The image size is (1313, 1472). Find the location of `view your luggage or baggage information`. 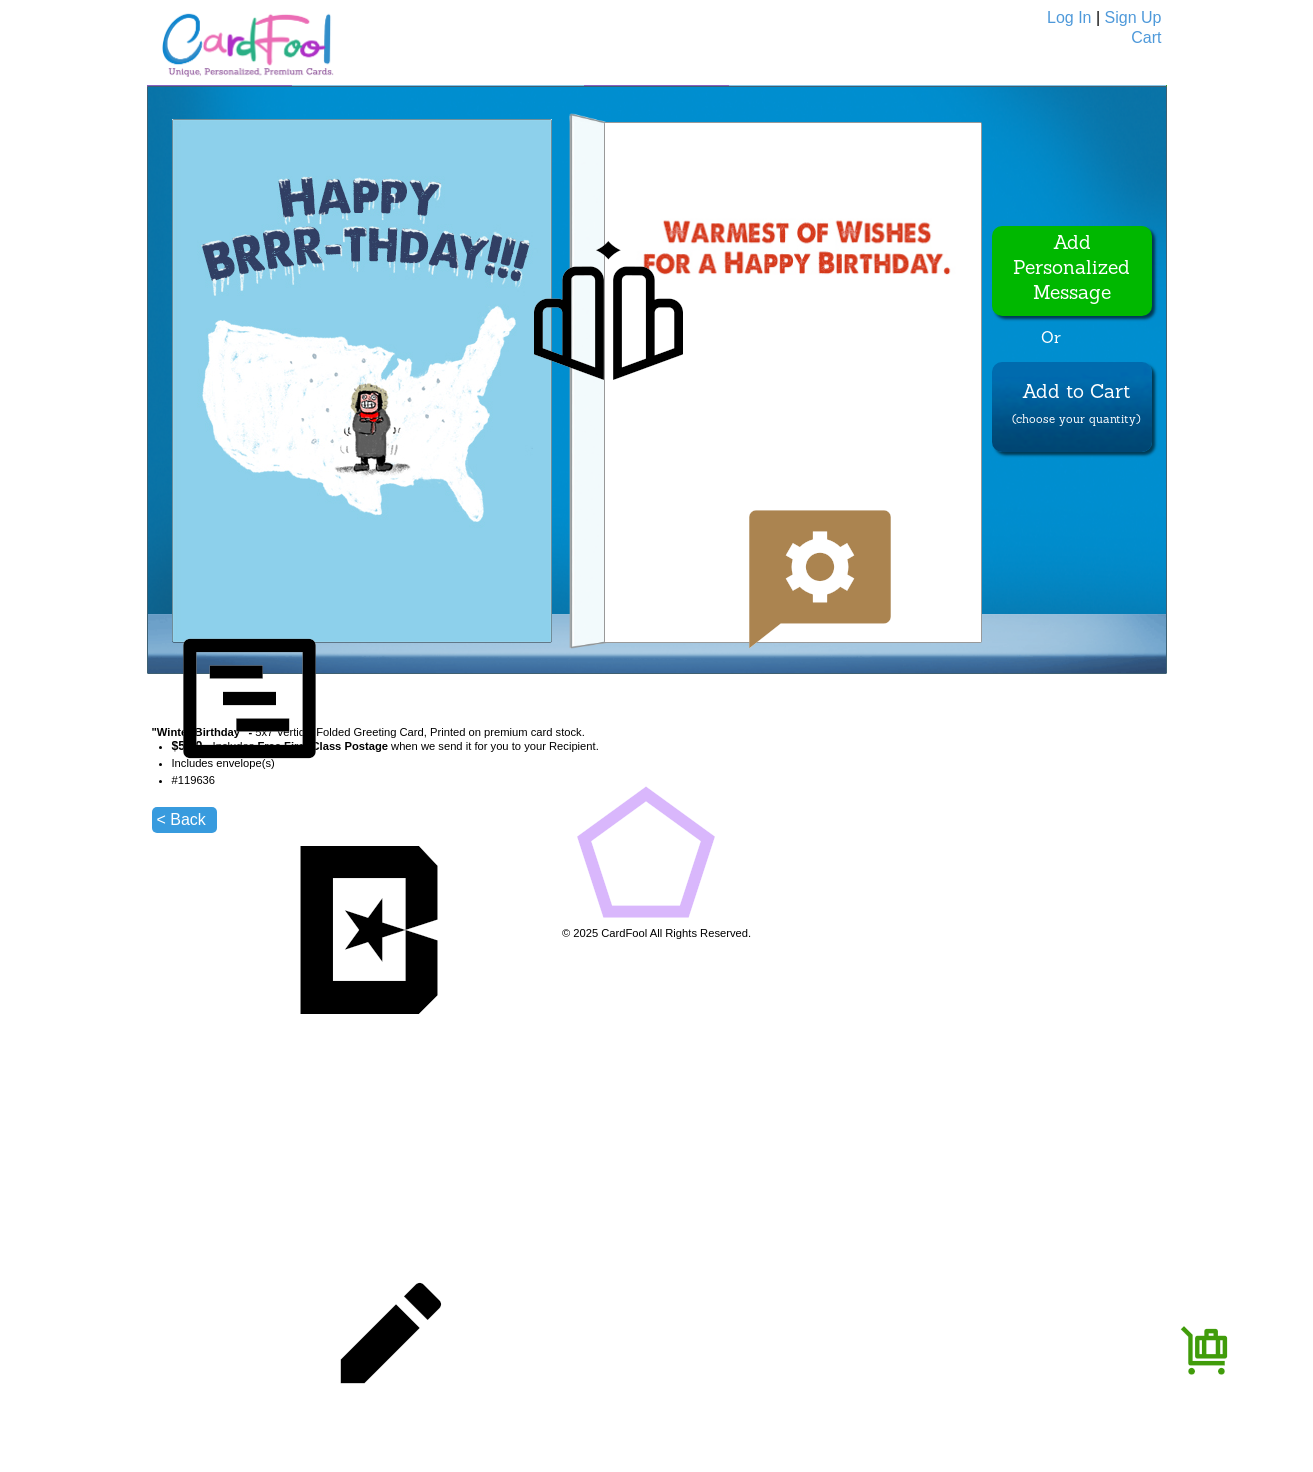

view your luggage or baggage information is located at coordinates (1206, 1349).